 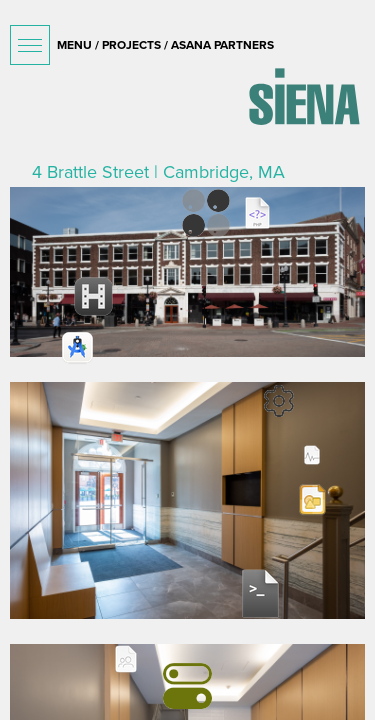 I want to click on access system settings, so click(x=279, y=401).